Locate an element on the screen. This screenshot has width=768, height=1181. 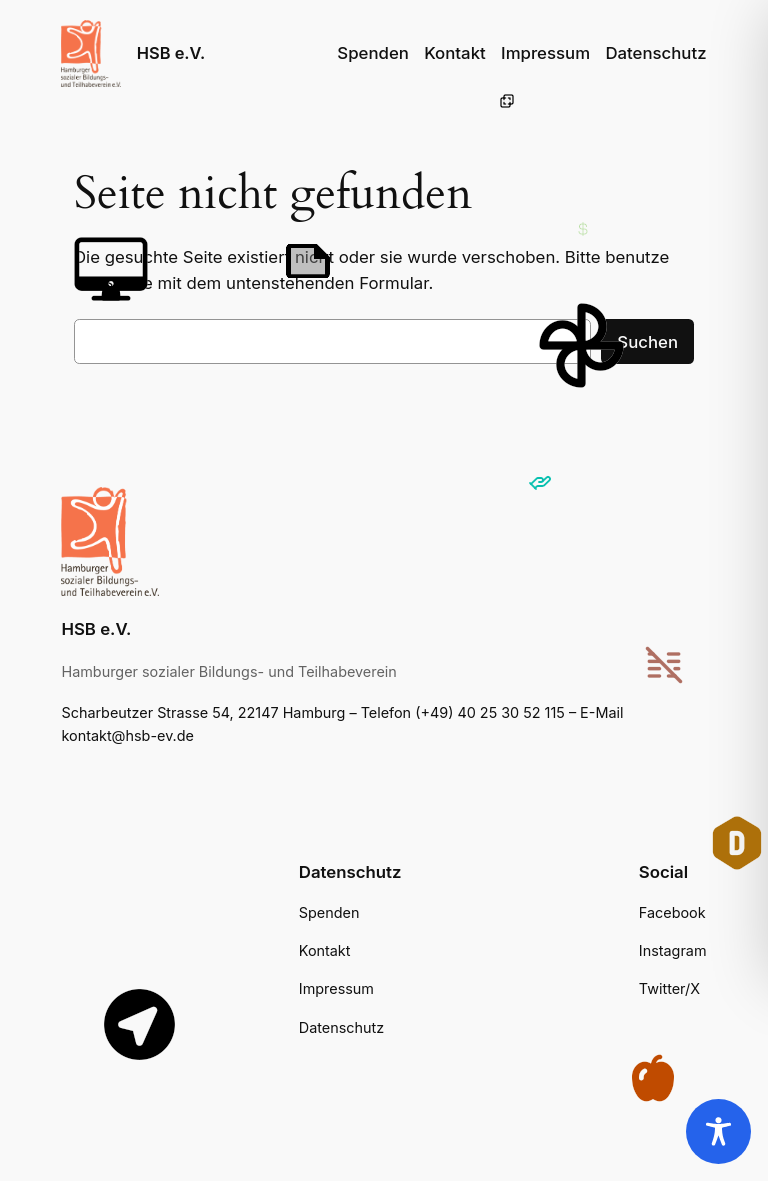
view pricing or payment options is located at coordinates (583, 229).